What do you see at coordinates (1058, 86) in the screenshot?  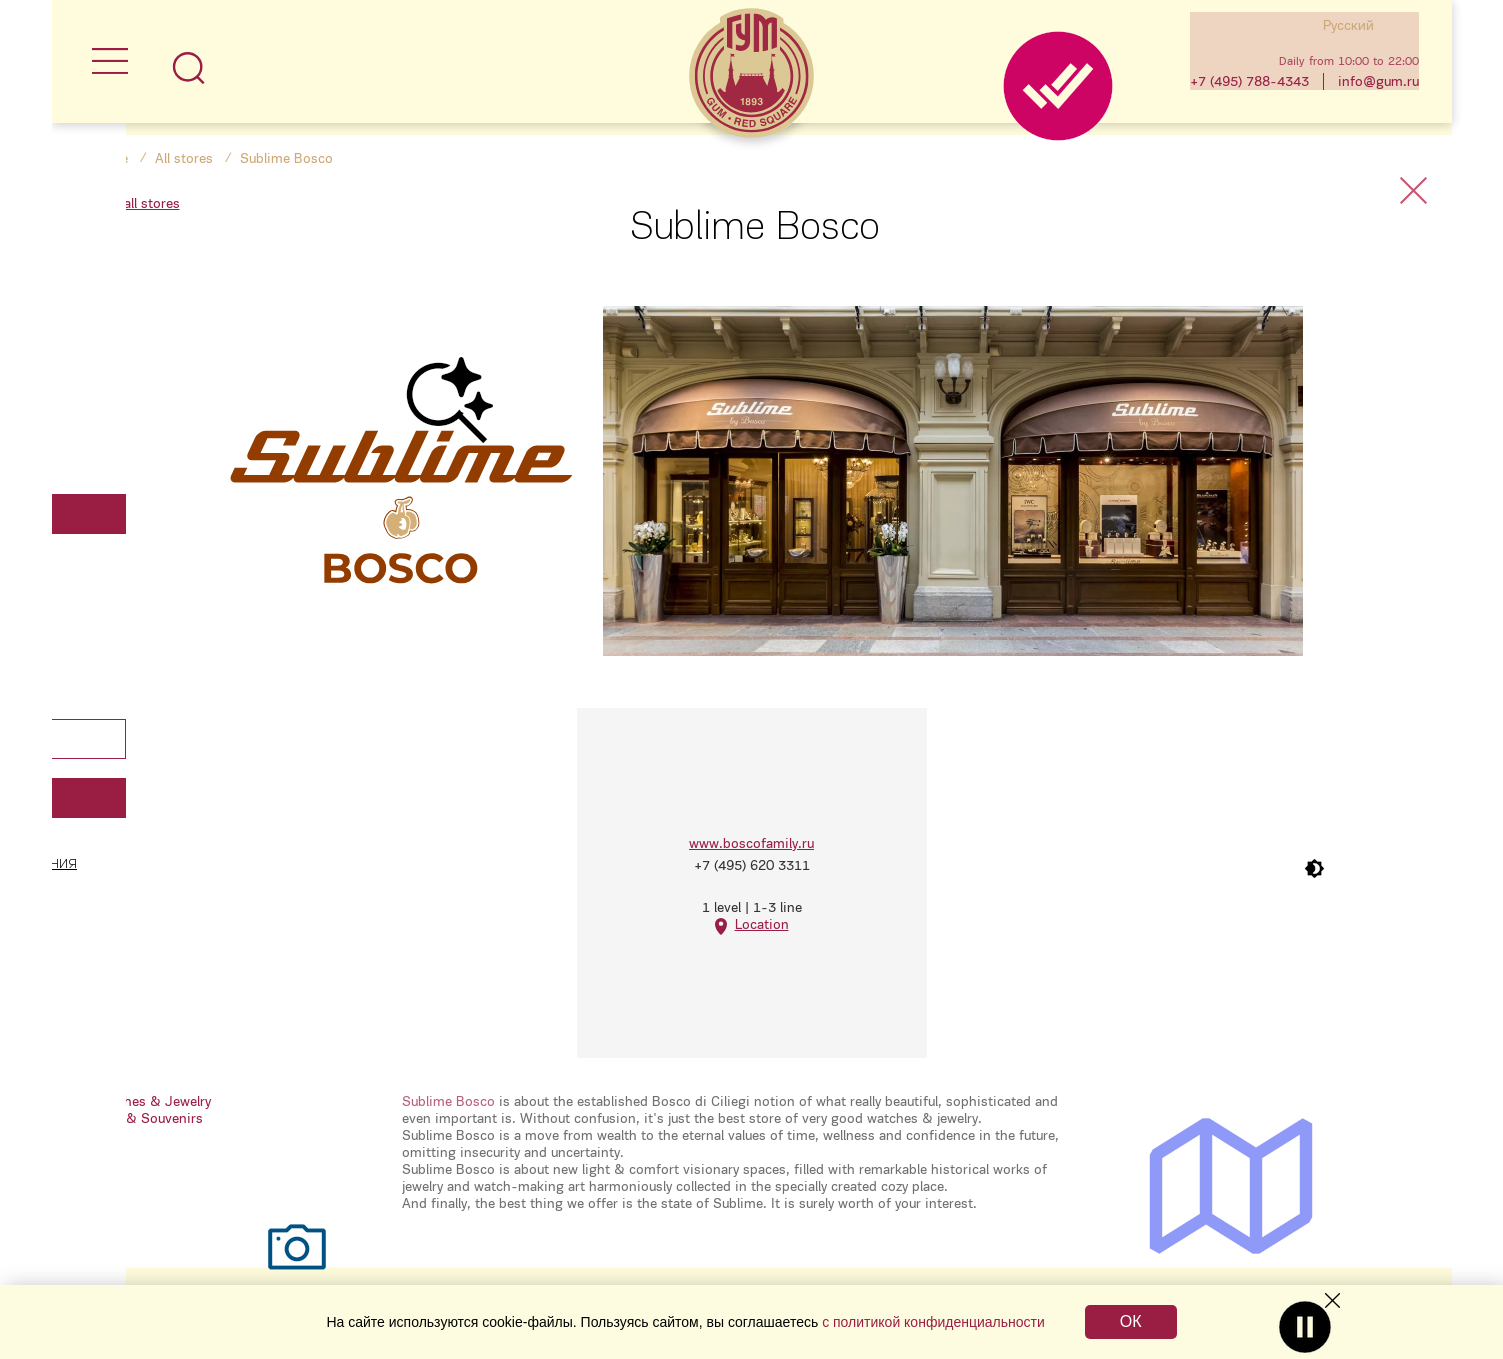 I see `all tasks completed successfully` at bounding box center [1058, 86].